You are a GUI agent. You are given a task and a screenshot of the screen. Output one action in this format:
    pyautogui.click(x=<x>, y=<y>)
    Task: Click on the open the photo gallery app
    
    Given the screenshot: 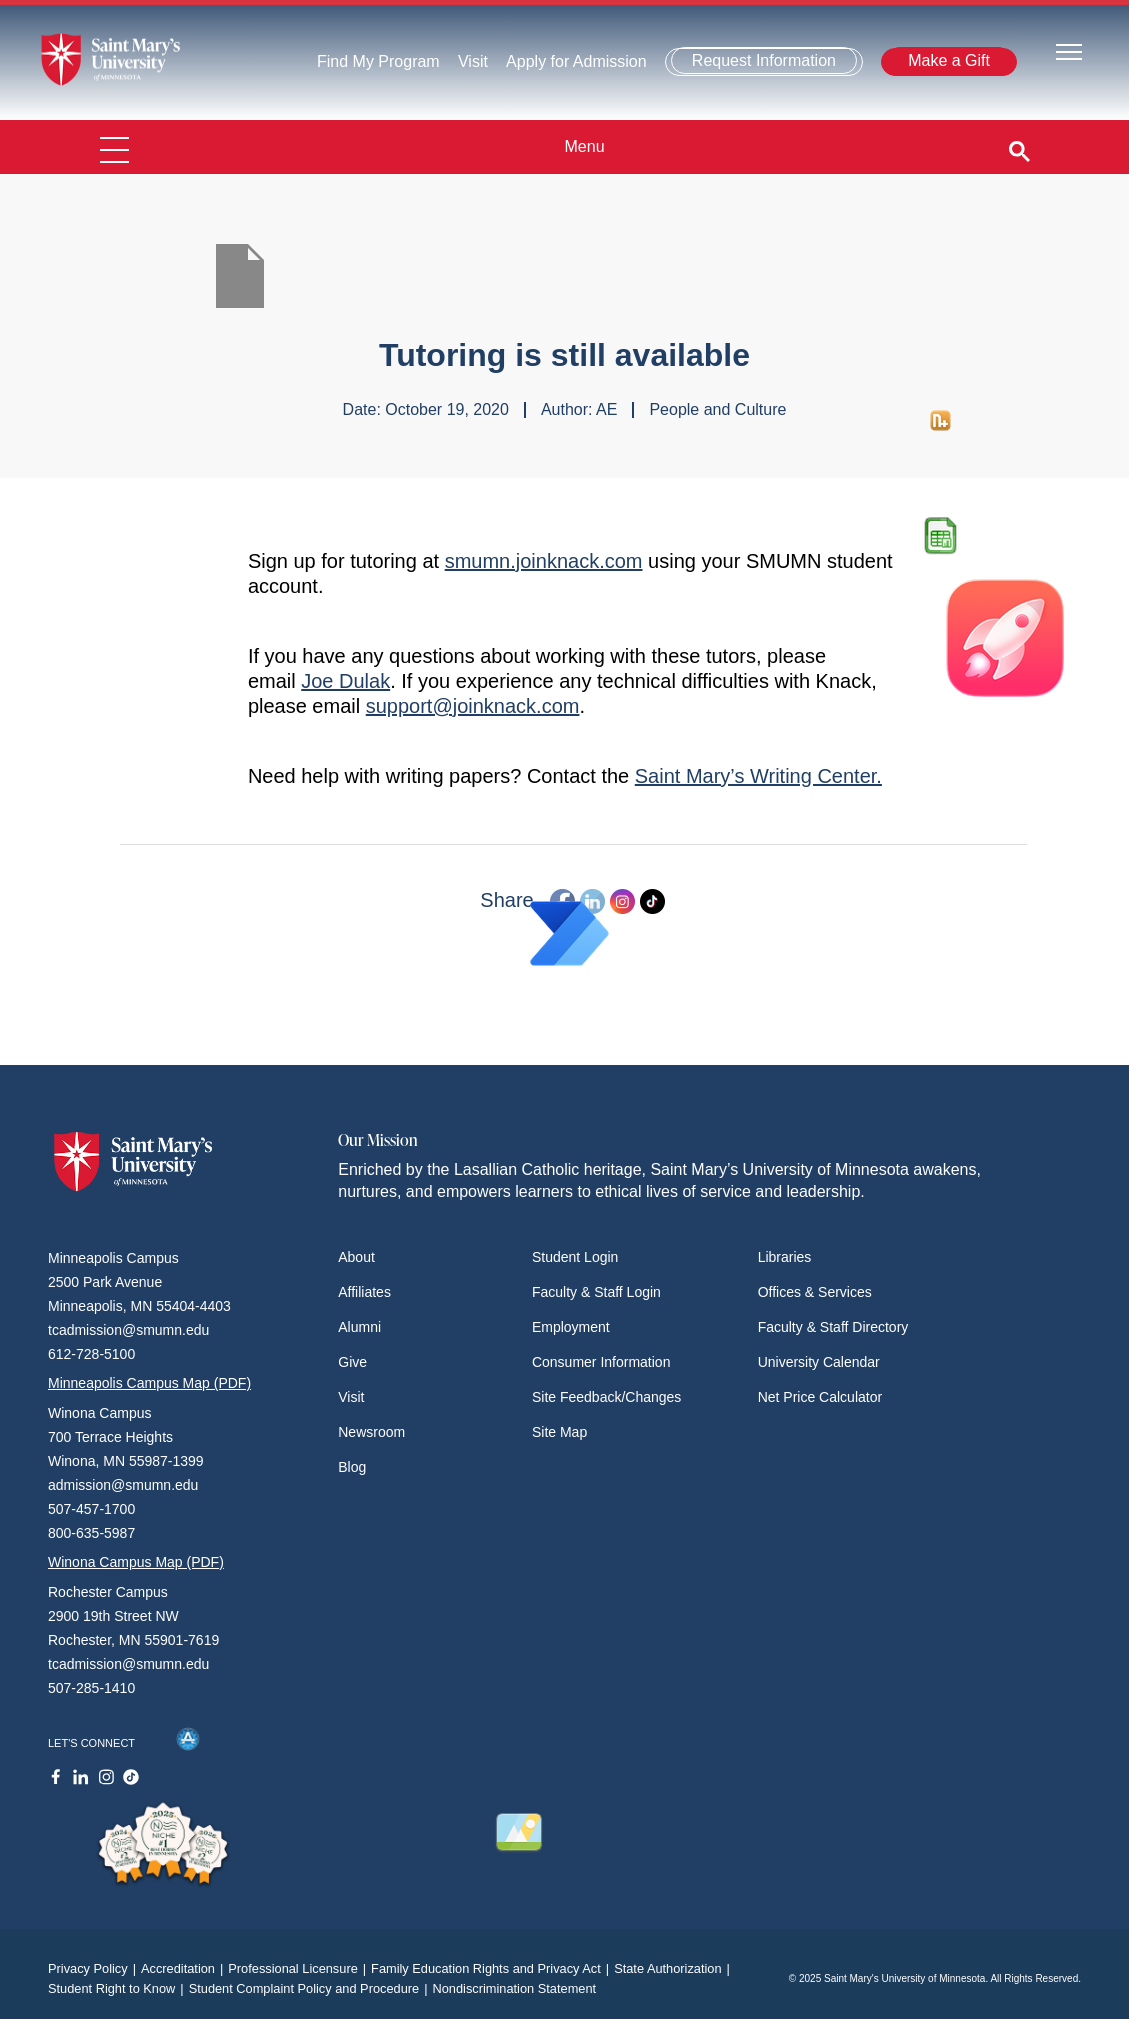 What is the action you would take?
    pyautogui.click(x=519, y=1832)
    